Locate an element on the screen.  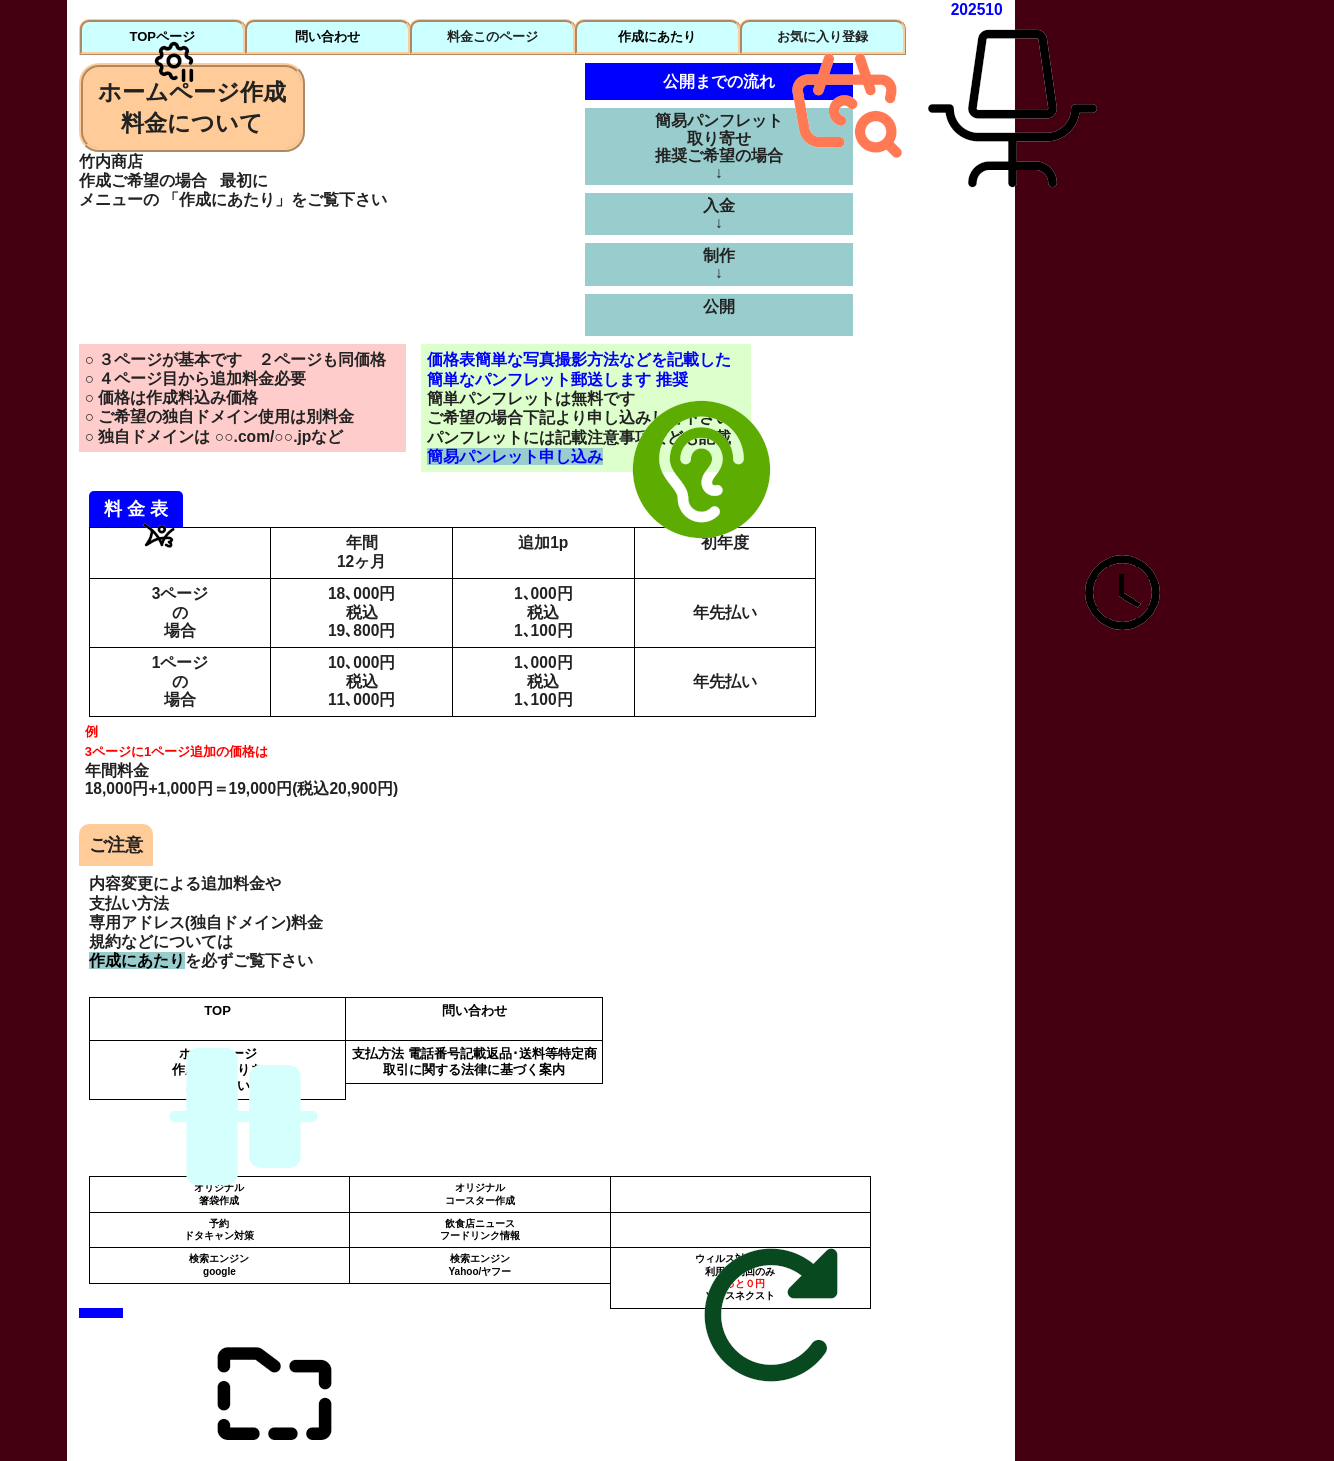
view time or clock settings is located at coordinates (1122, 592).